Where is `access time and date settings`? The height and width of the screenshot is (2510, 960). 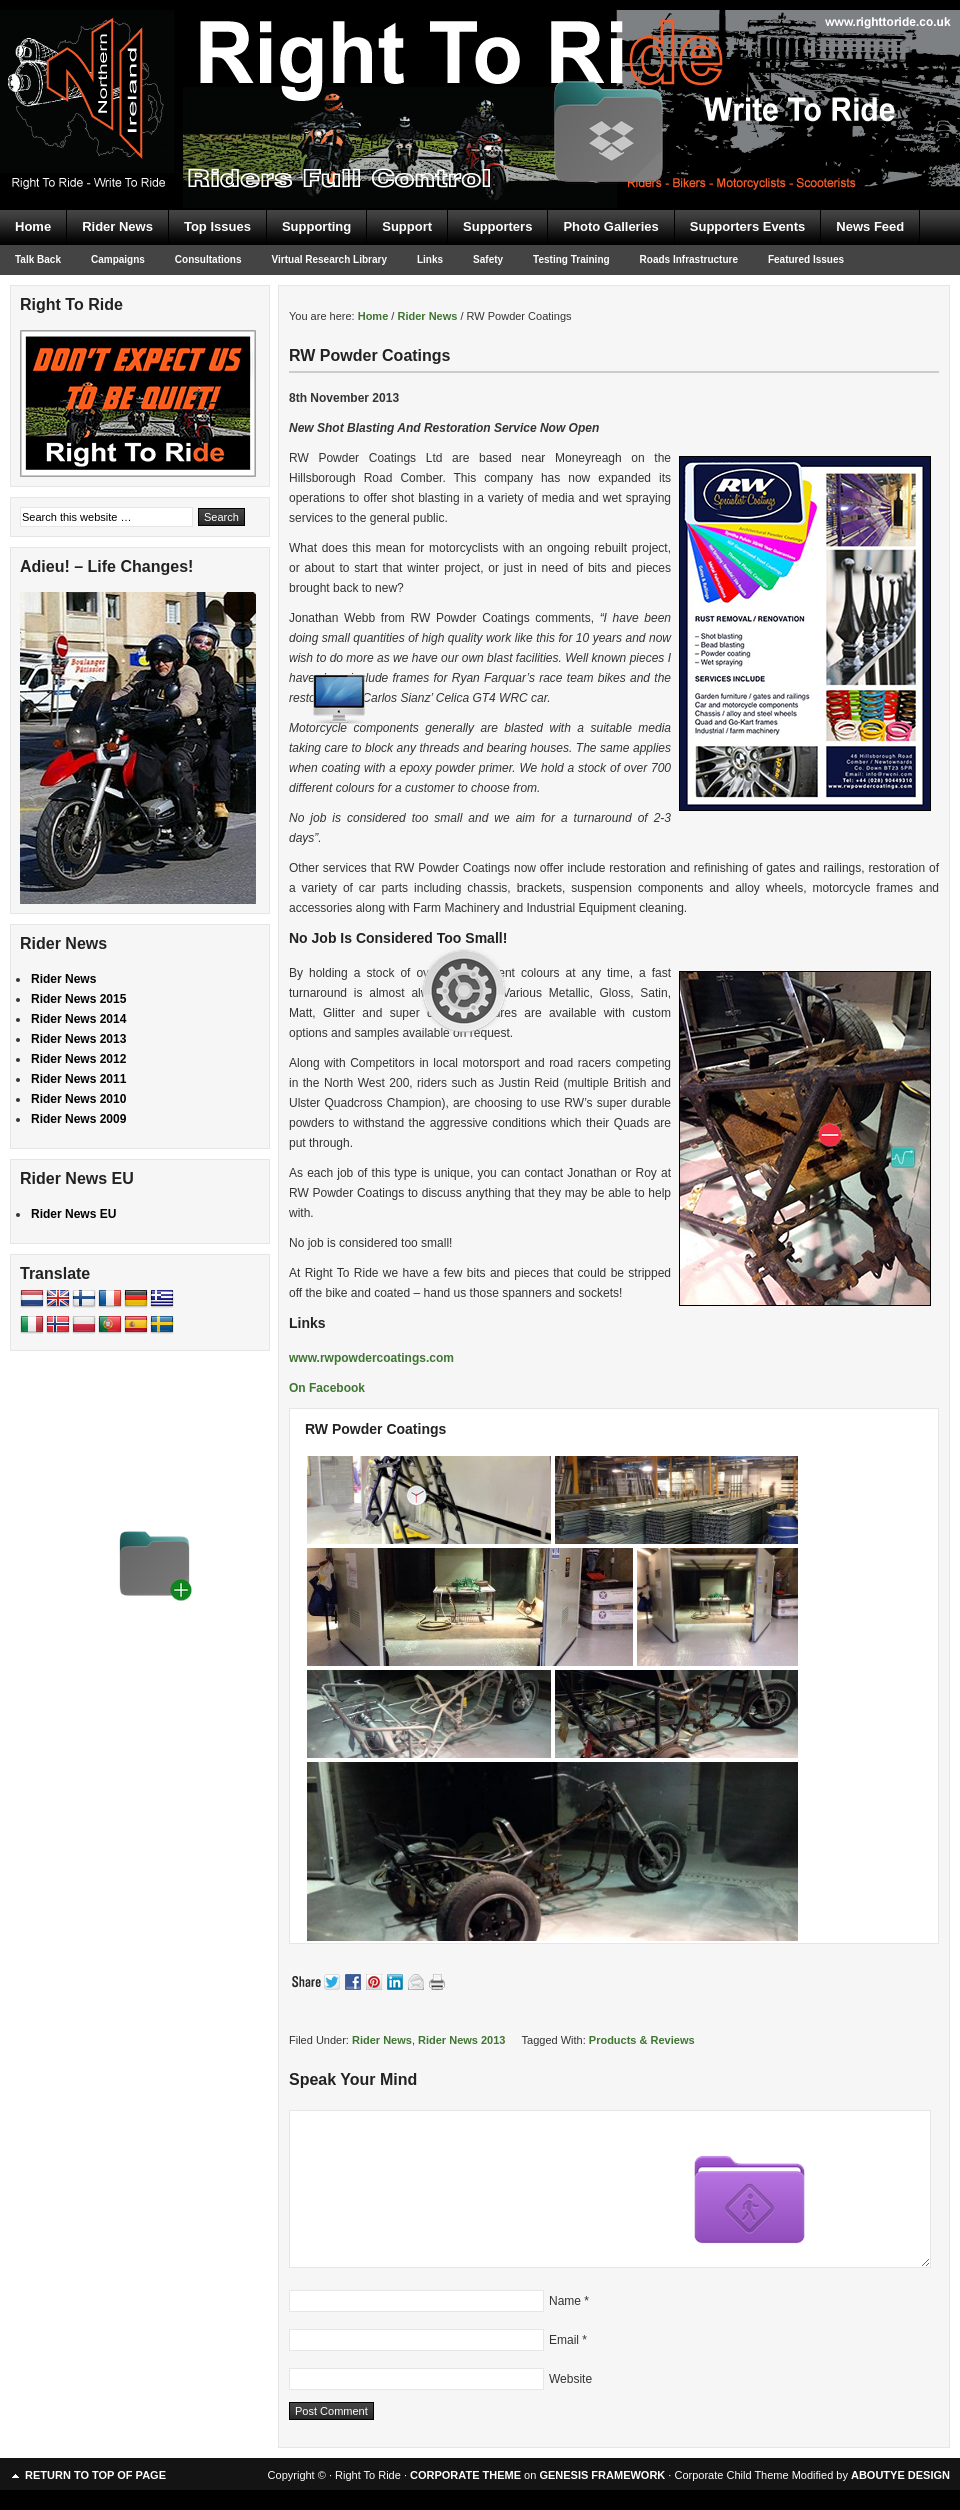
access time and date settings is located at coordinates (416, 1495).